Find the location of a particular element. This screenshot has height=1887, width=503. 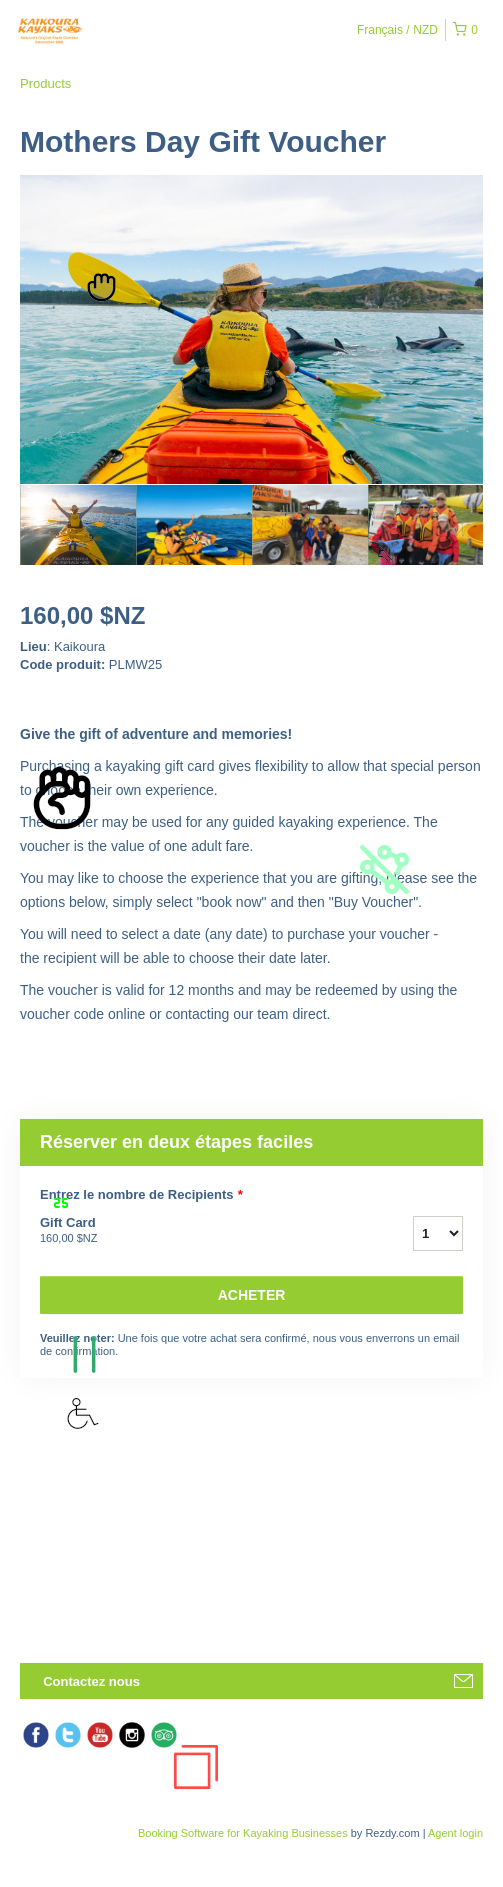

disable polygon drawing tool is located at coordinates (384, 869).